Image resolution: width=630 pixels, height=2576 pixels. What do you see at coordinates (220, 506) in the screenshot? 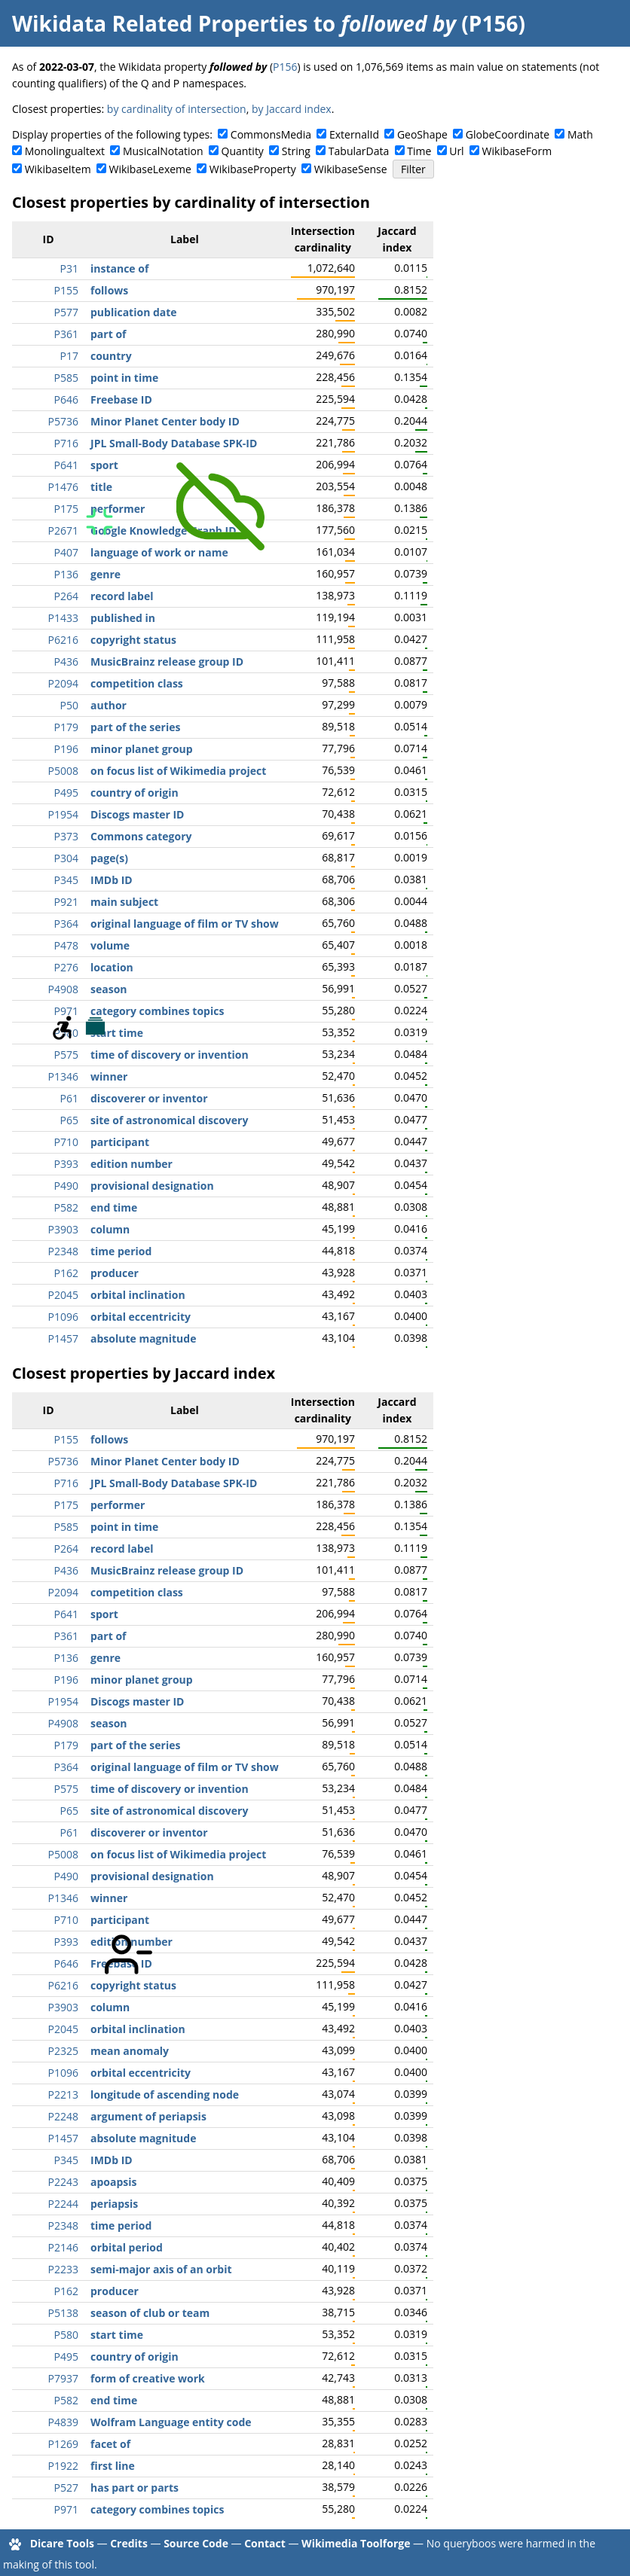
I see `indicates offline mode or no cloud connection` at bounding box center [220, 506].